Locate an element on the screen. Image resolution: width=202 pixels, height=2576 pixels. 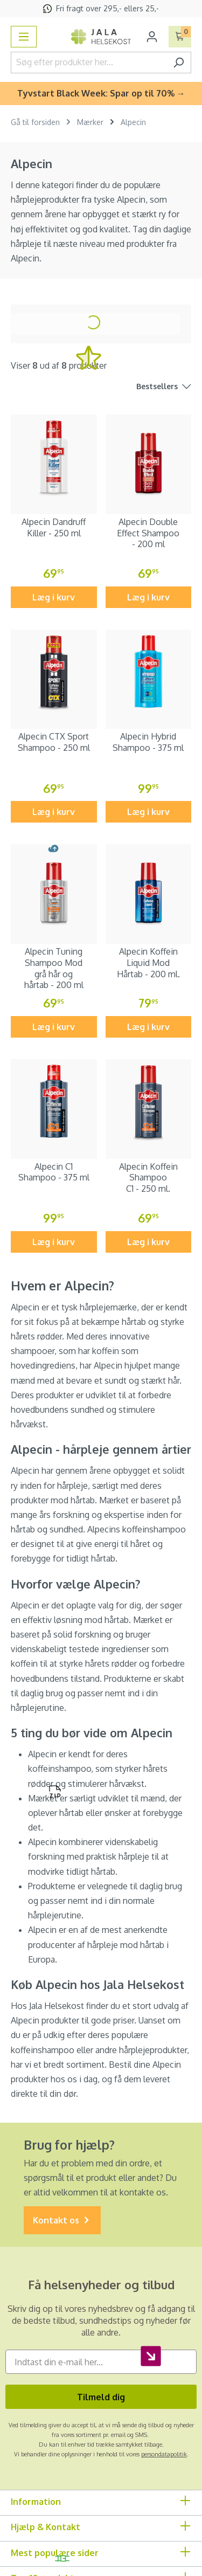
compressed file or archive is located at coordinates (55, 1792).